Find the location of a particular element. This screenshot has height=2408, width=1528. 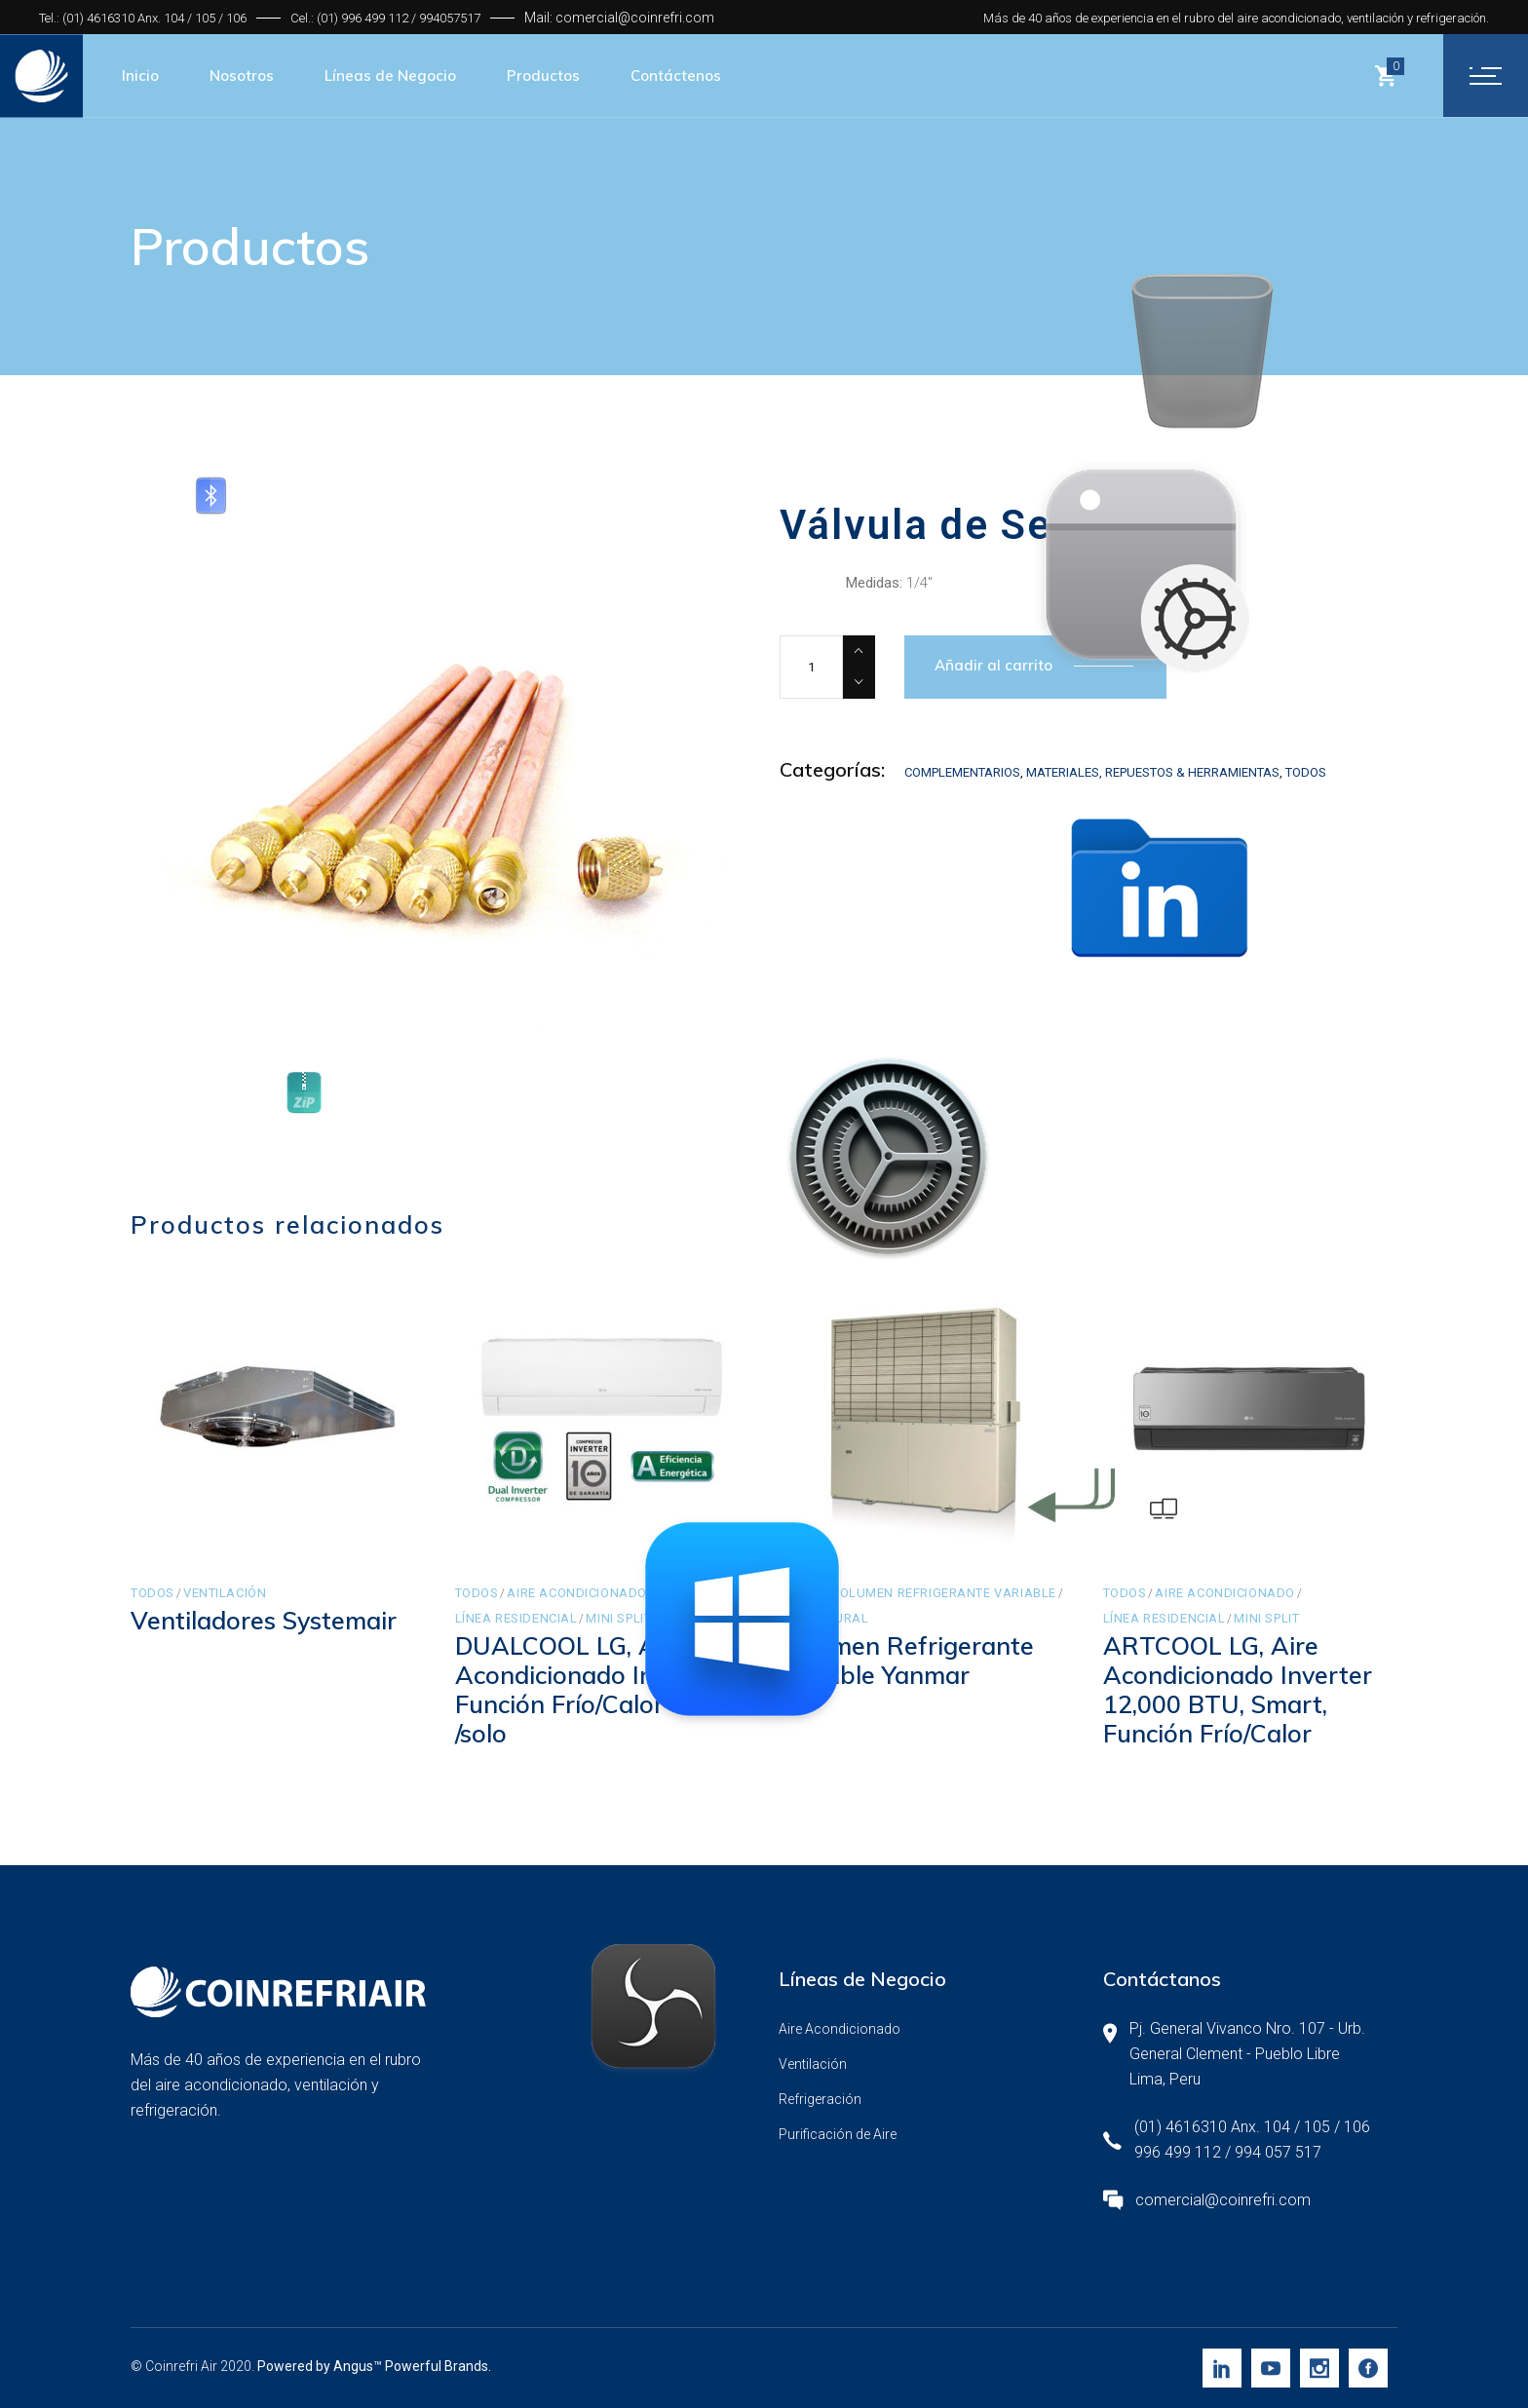

open OBS Studio for screen recording and streaming is located at coordinates (653, 2006).